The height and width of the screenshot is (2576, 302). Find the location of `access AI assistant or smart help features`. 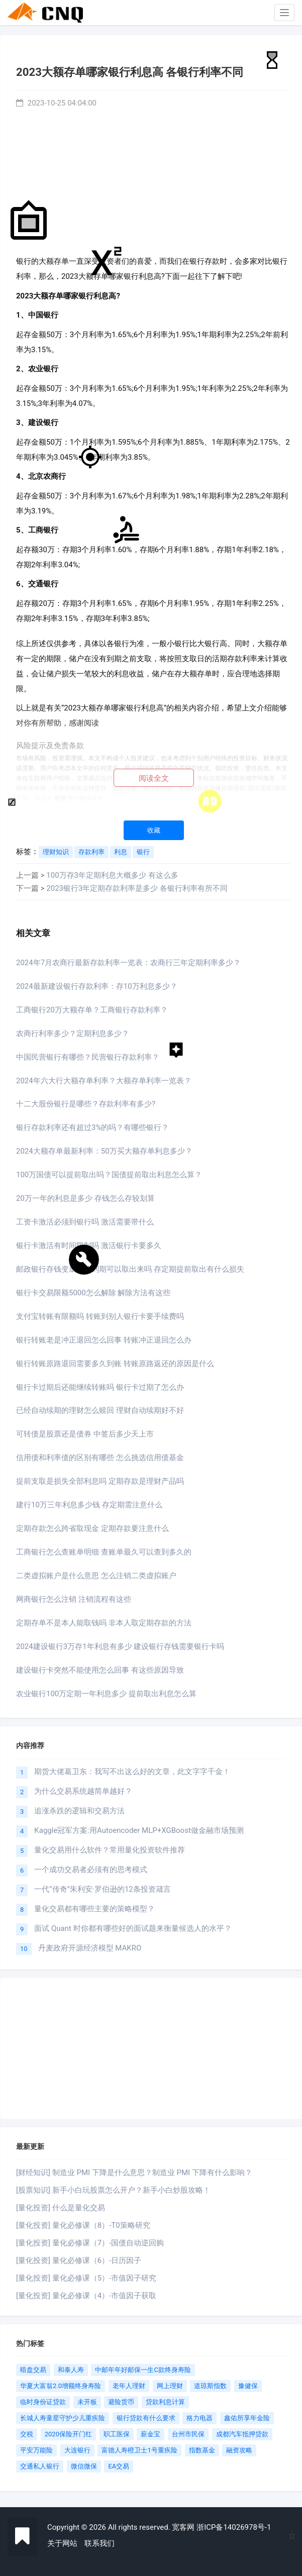

access AI assistant or smart help features is located at coordinates (176, 1050).